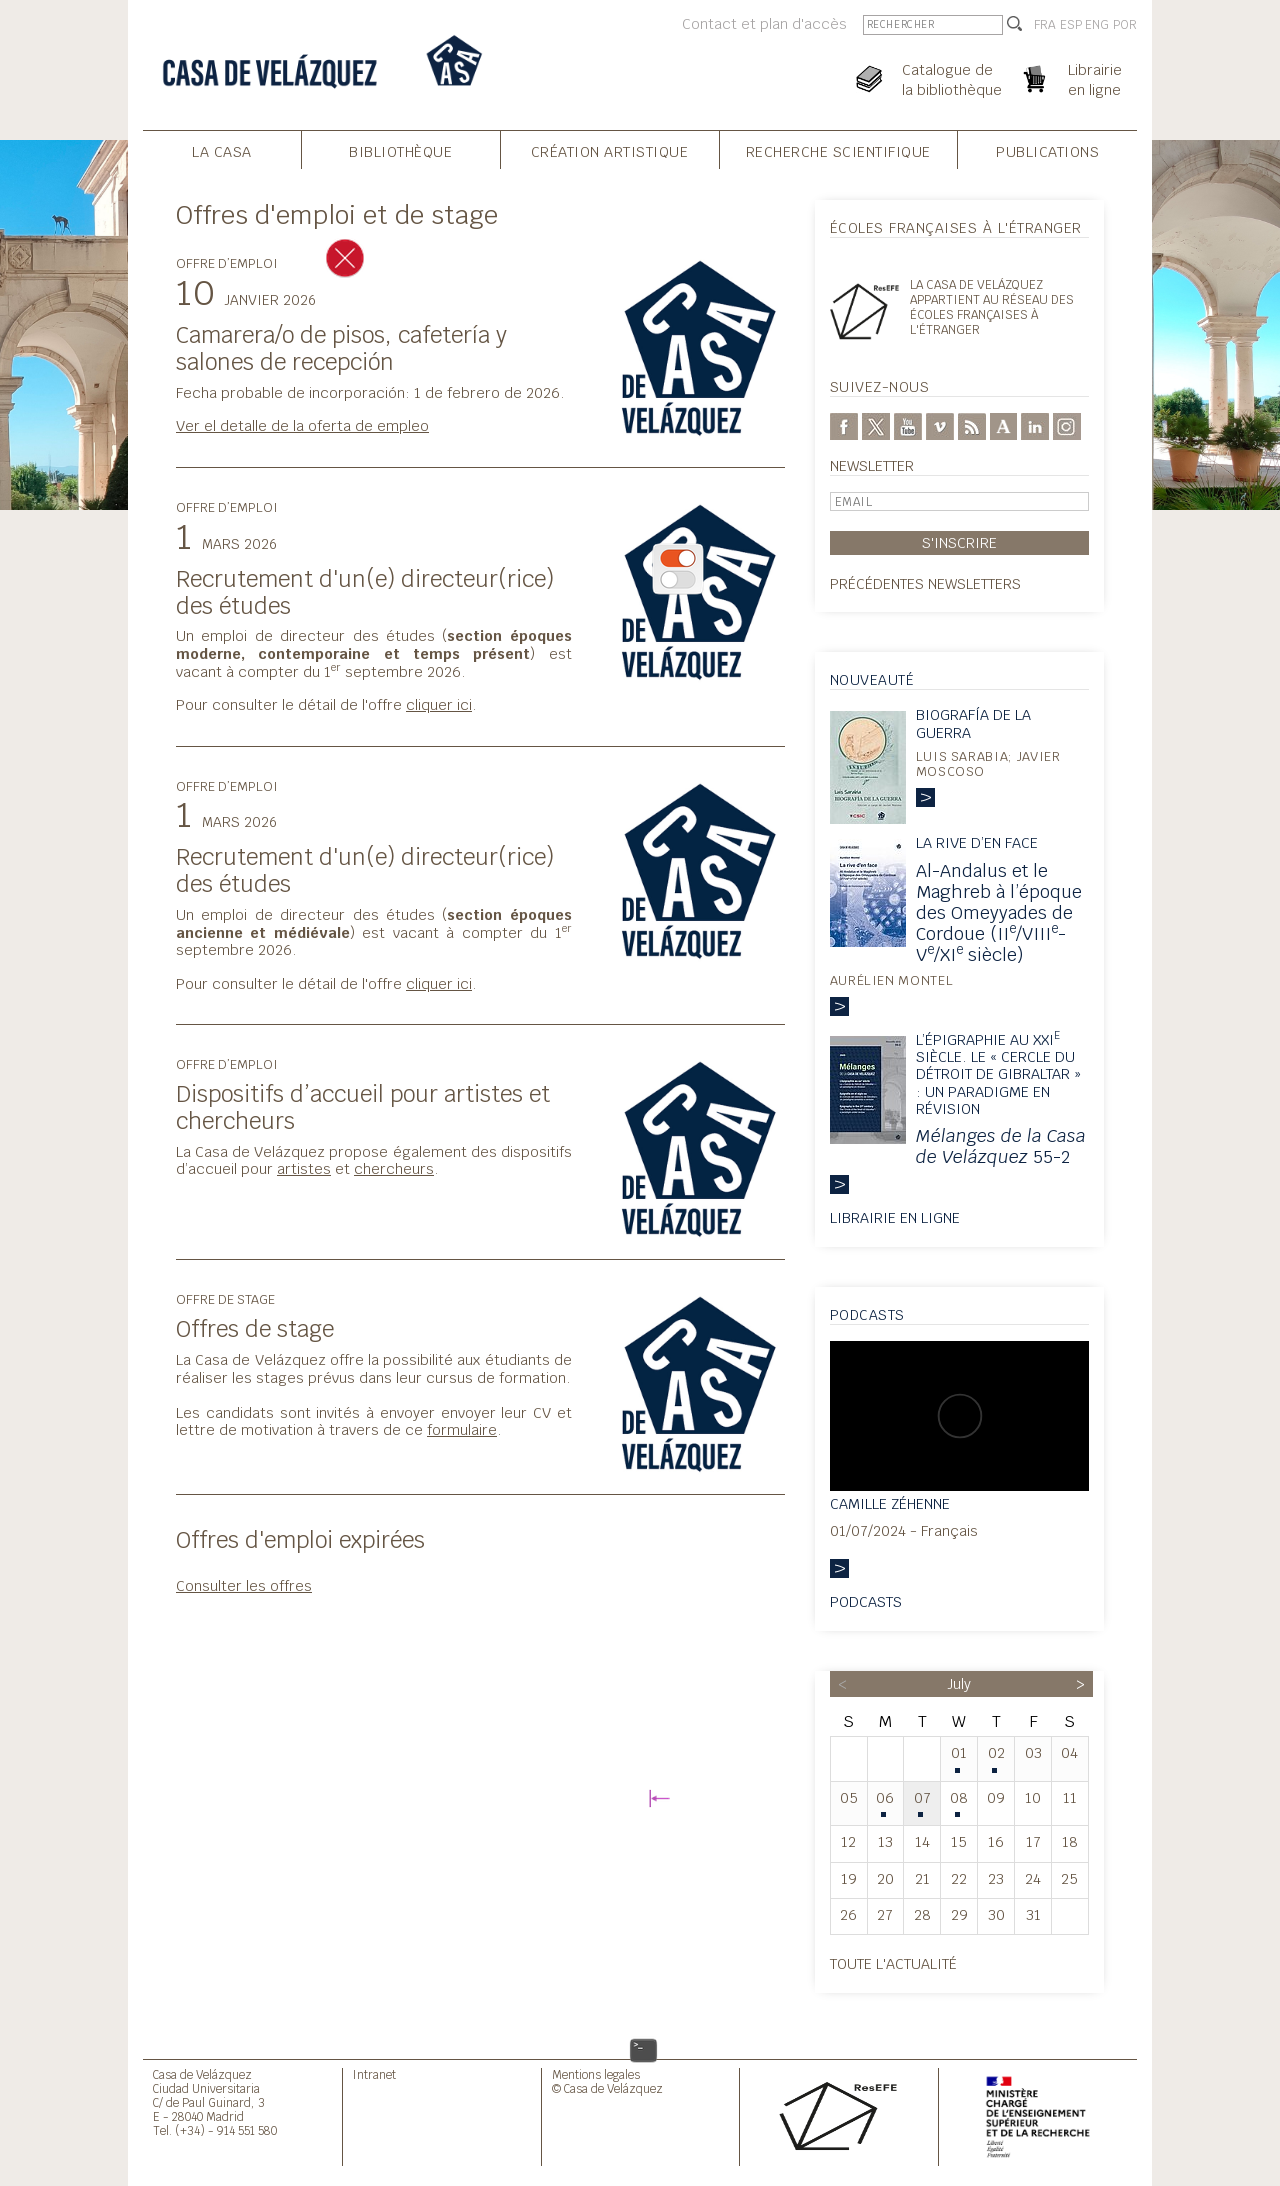 This screenshot has width=1280, height=2186. I want to click on open gnome tweaks to customize desktop settings, so click(678, 569).